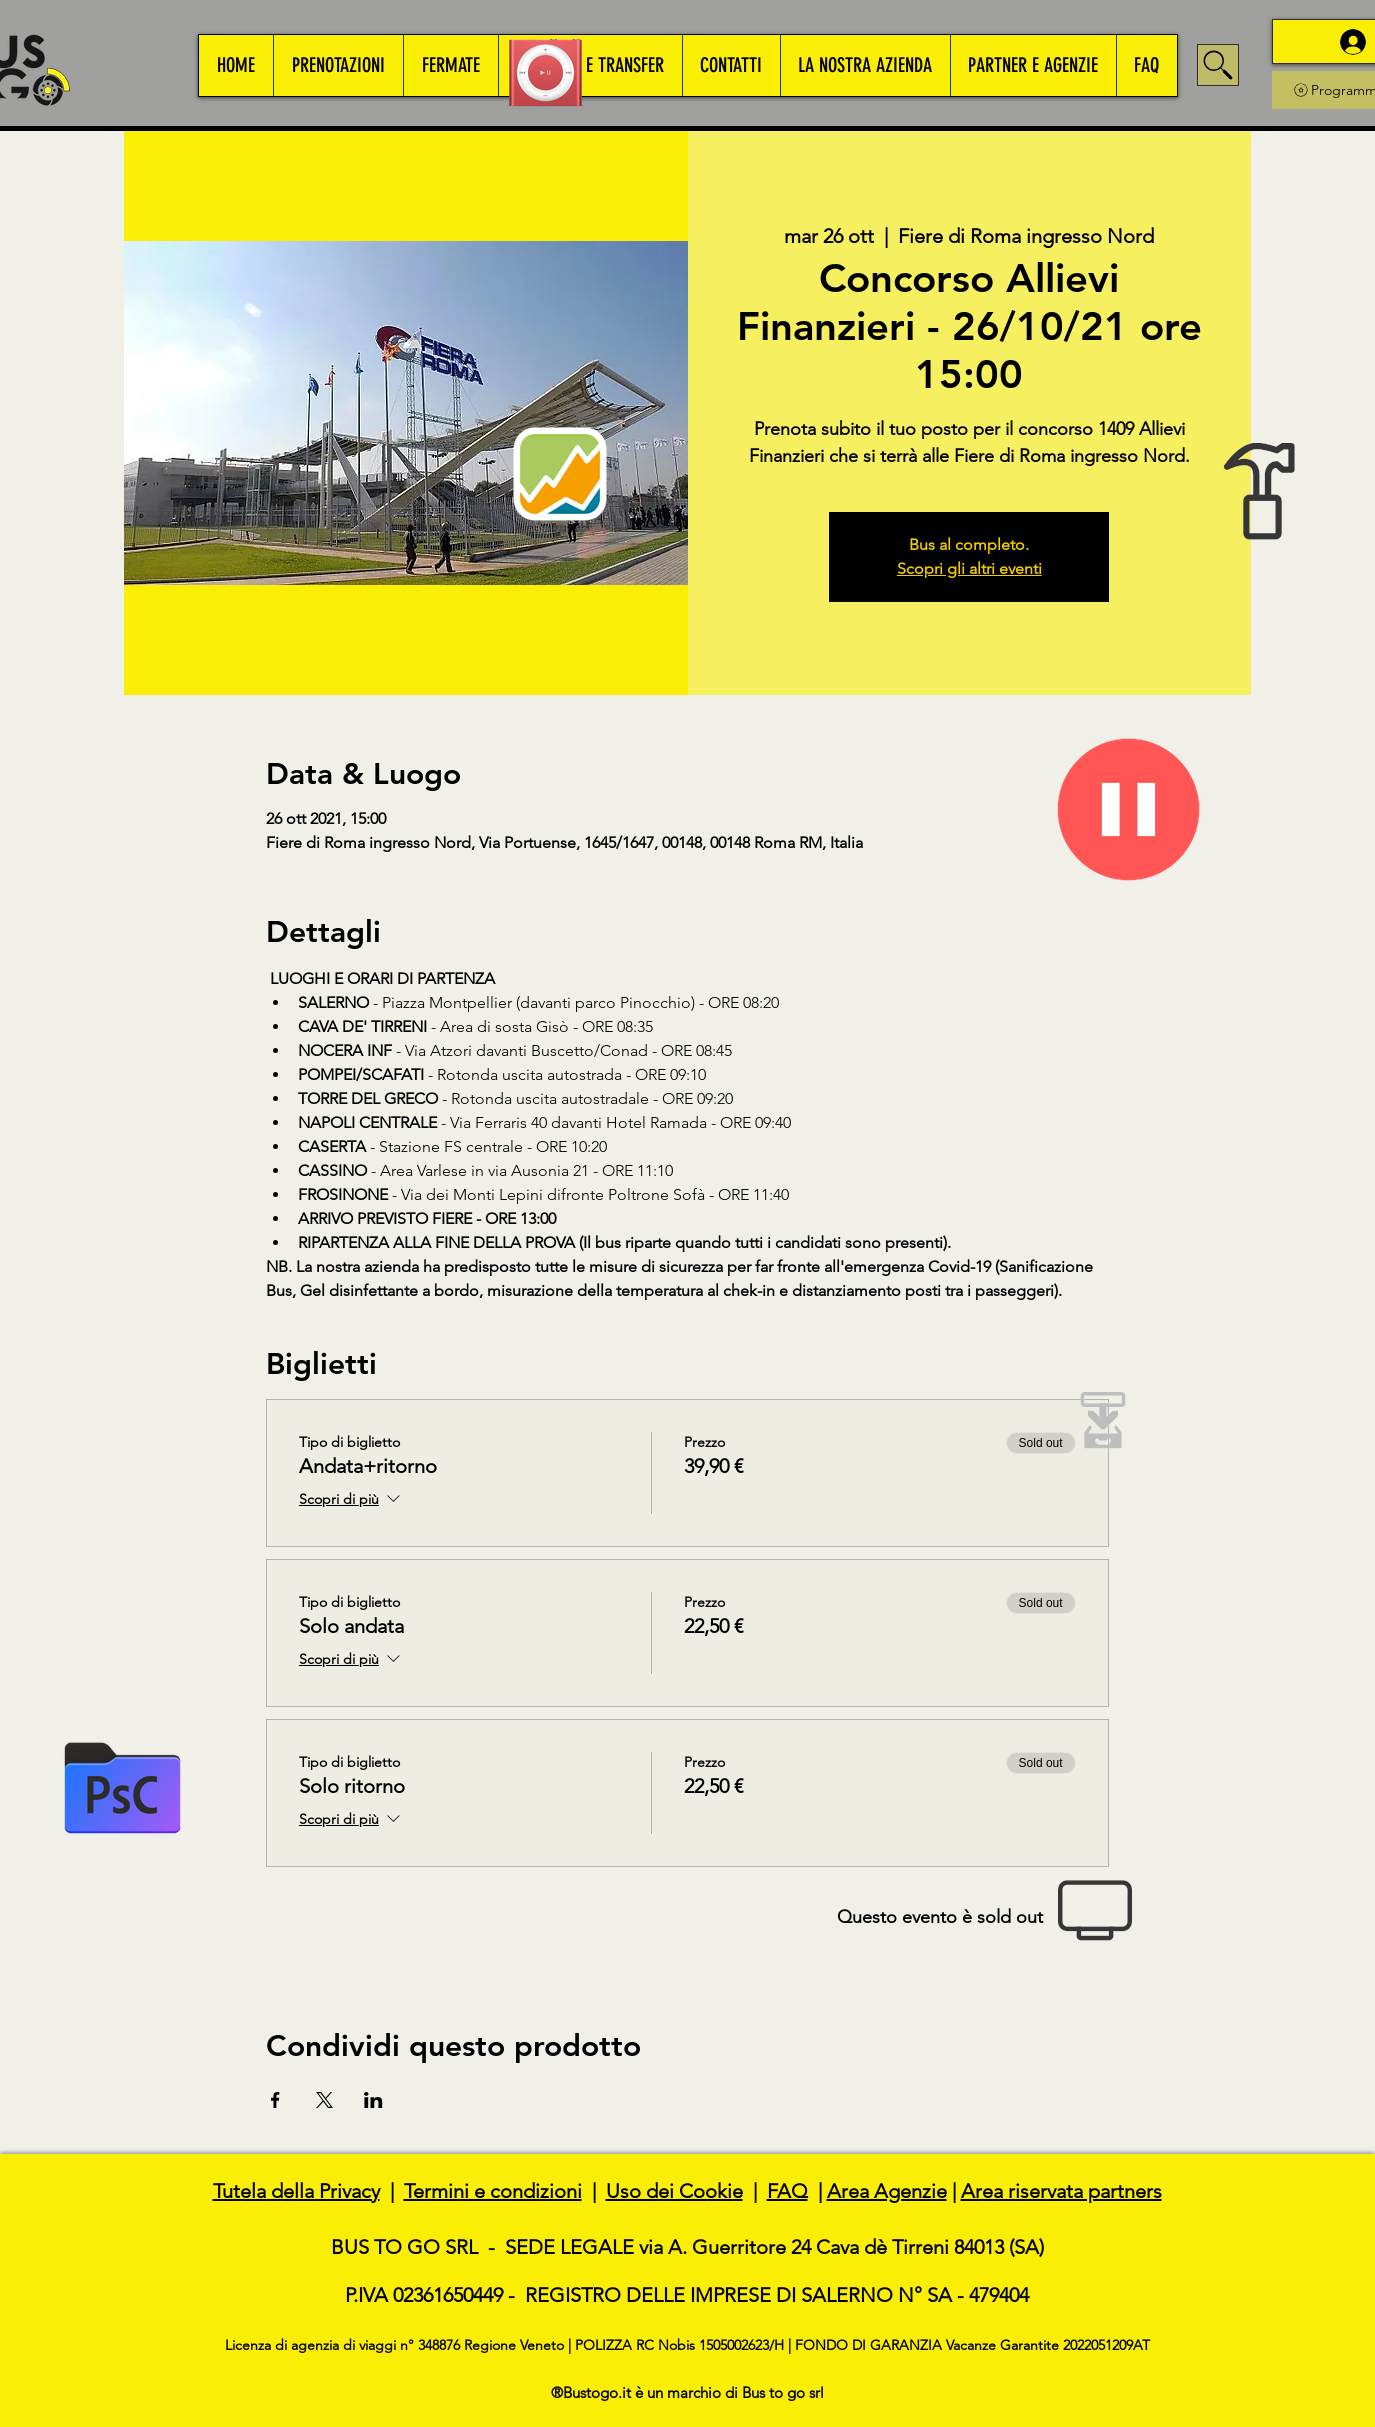 The width and height of the screenshot is (1375, 2427). Describe the element at coordinates (1103, 1422) in the screenshot. I see `save document to a new location` at that location.